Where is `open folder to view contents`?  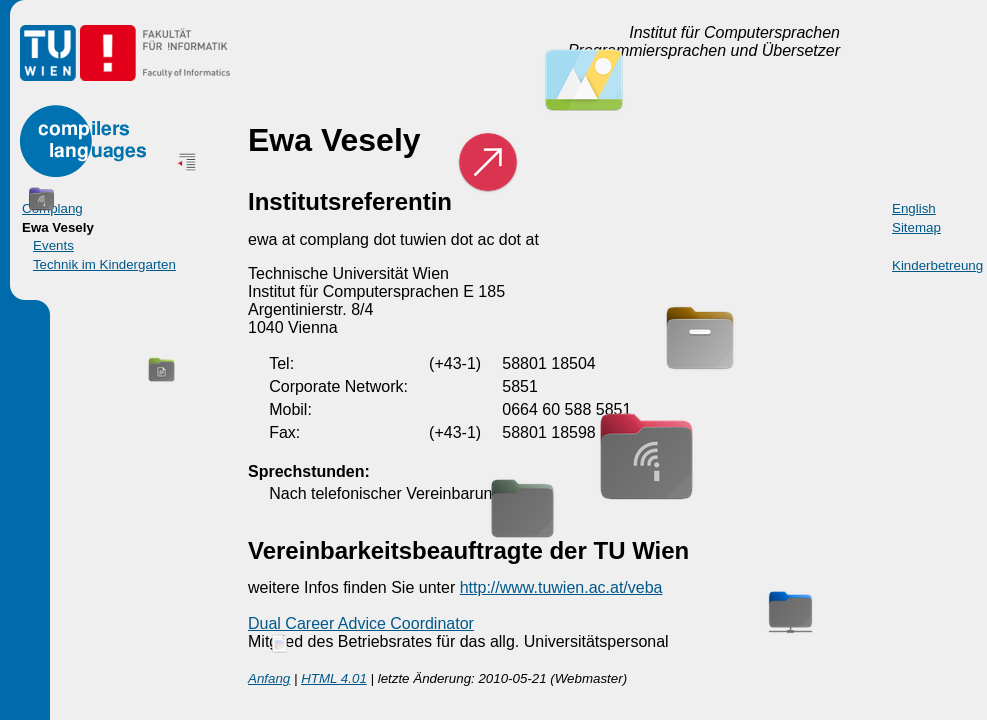 open folder to view contents is located at coordinates (522, 508).